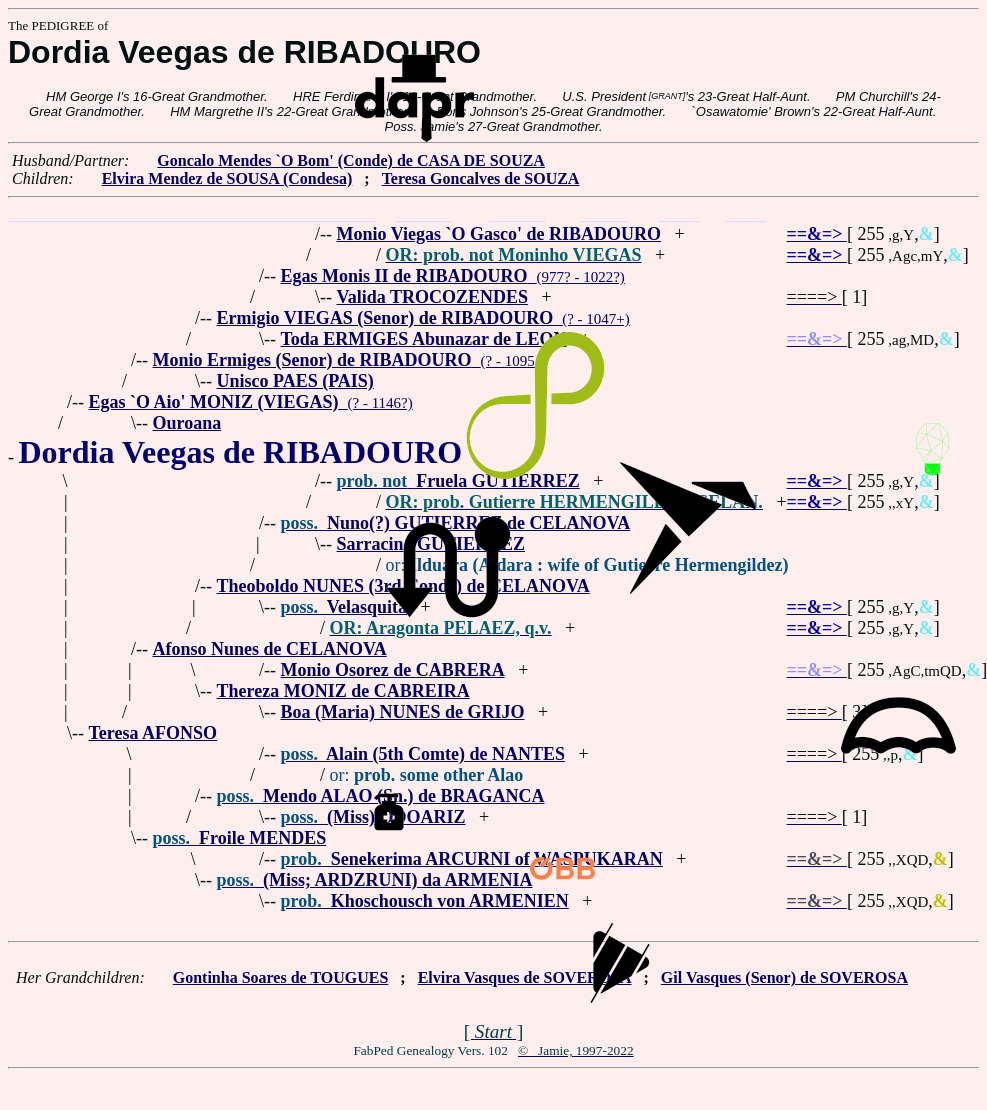 This screenshot has width=987, height=1110. Describe the element at coordinates (688, 528) in the screenshot. I see `open snapcraft app store` at that location.